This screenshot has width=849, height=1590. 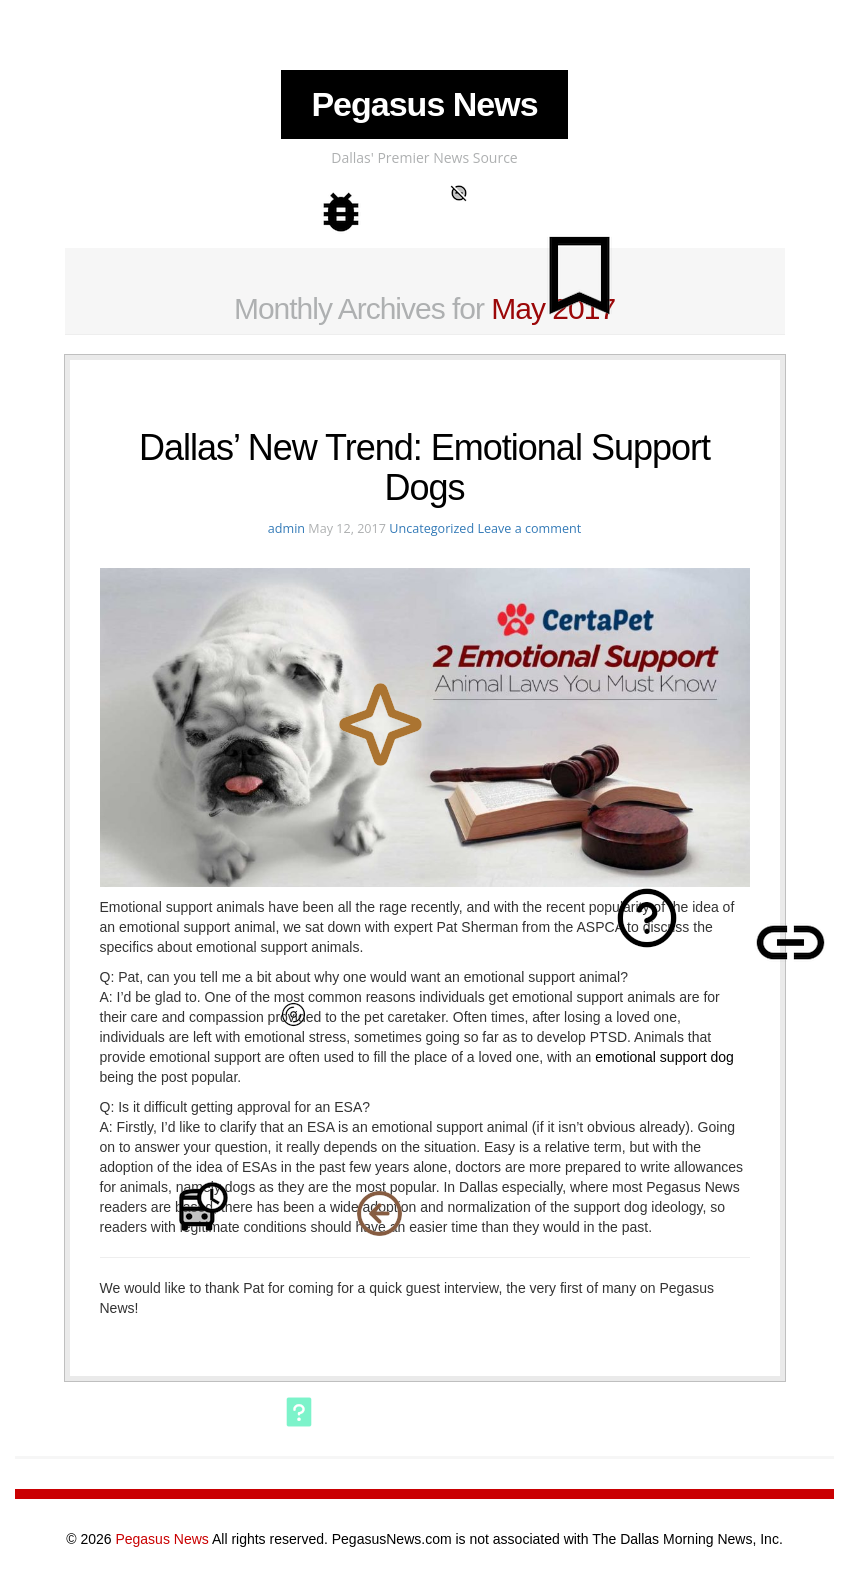 What do you see at coordinates (299, 1412) in the screenshot?
I see `access help or FAQ section` at bounding box center [299, 1412].